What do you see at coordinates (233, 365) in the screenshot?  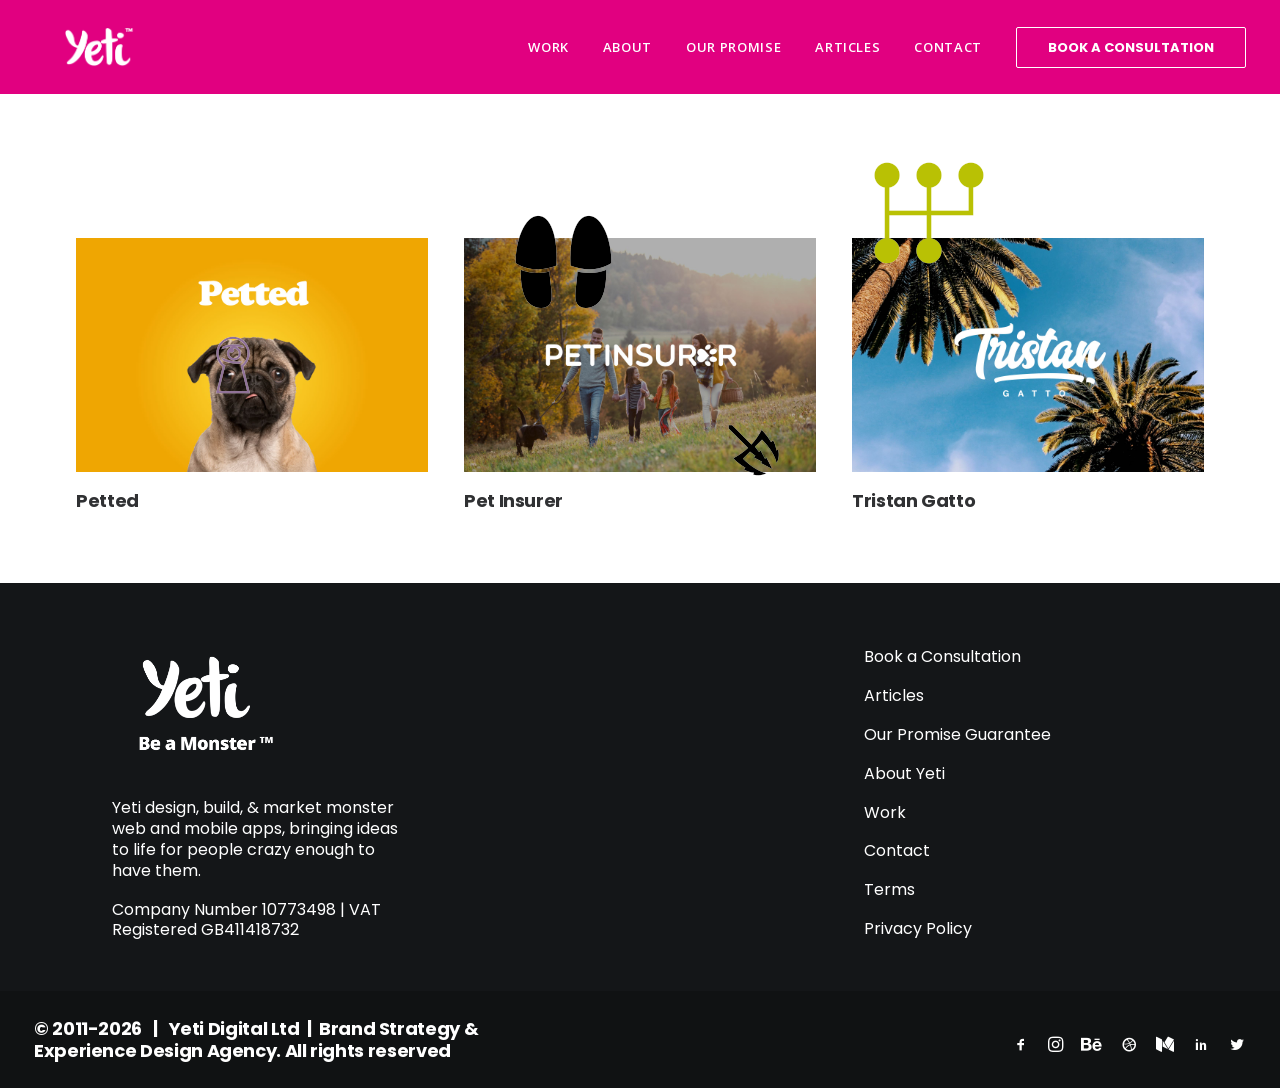 I see `indicates someone may be watching or monitoring activity` at bounding box center [233, 365].